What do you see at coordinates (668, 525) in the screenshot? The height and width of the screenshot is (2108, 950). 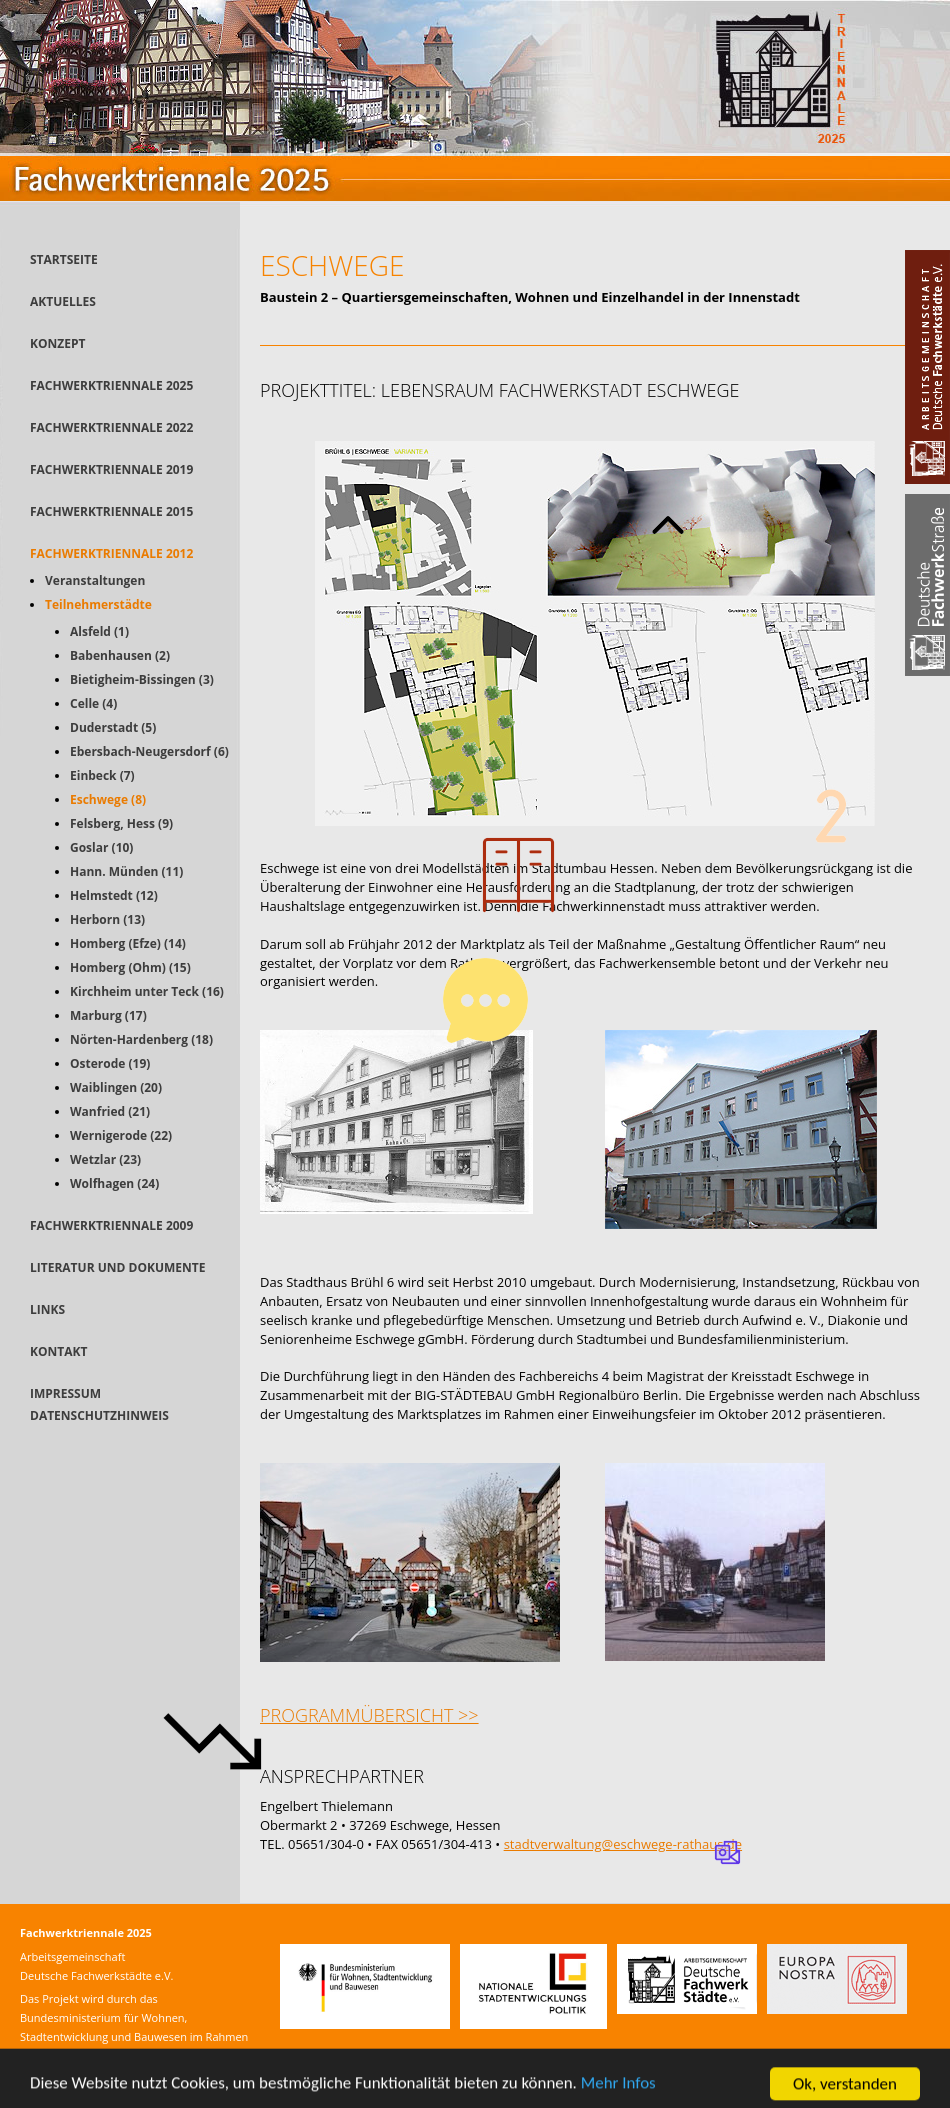 I see `collapse an expanded section` at bounding box center [668, 525].